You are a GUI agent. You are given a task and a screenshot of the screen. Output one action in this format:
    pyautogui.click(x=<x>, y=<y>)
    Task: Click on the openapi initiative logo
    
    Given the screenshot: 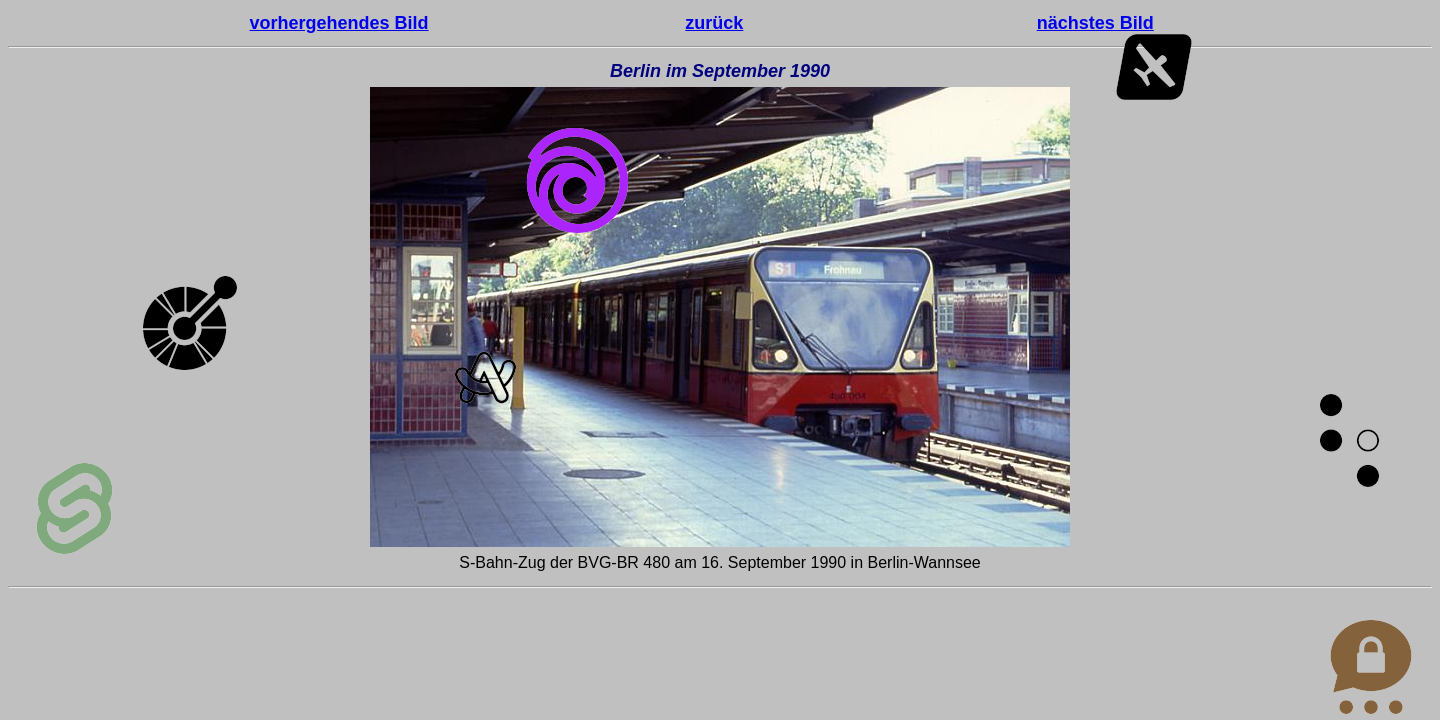 What is the action you would take?
    pyautogui.click(x=190, y=323)
    